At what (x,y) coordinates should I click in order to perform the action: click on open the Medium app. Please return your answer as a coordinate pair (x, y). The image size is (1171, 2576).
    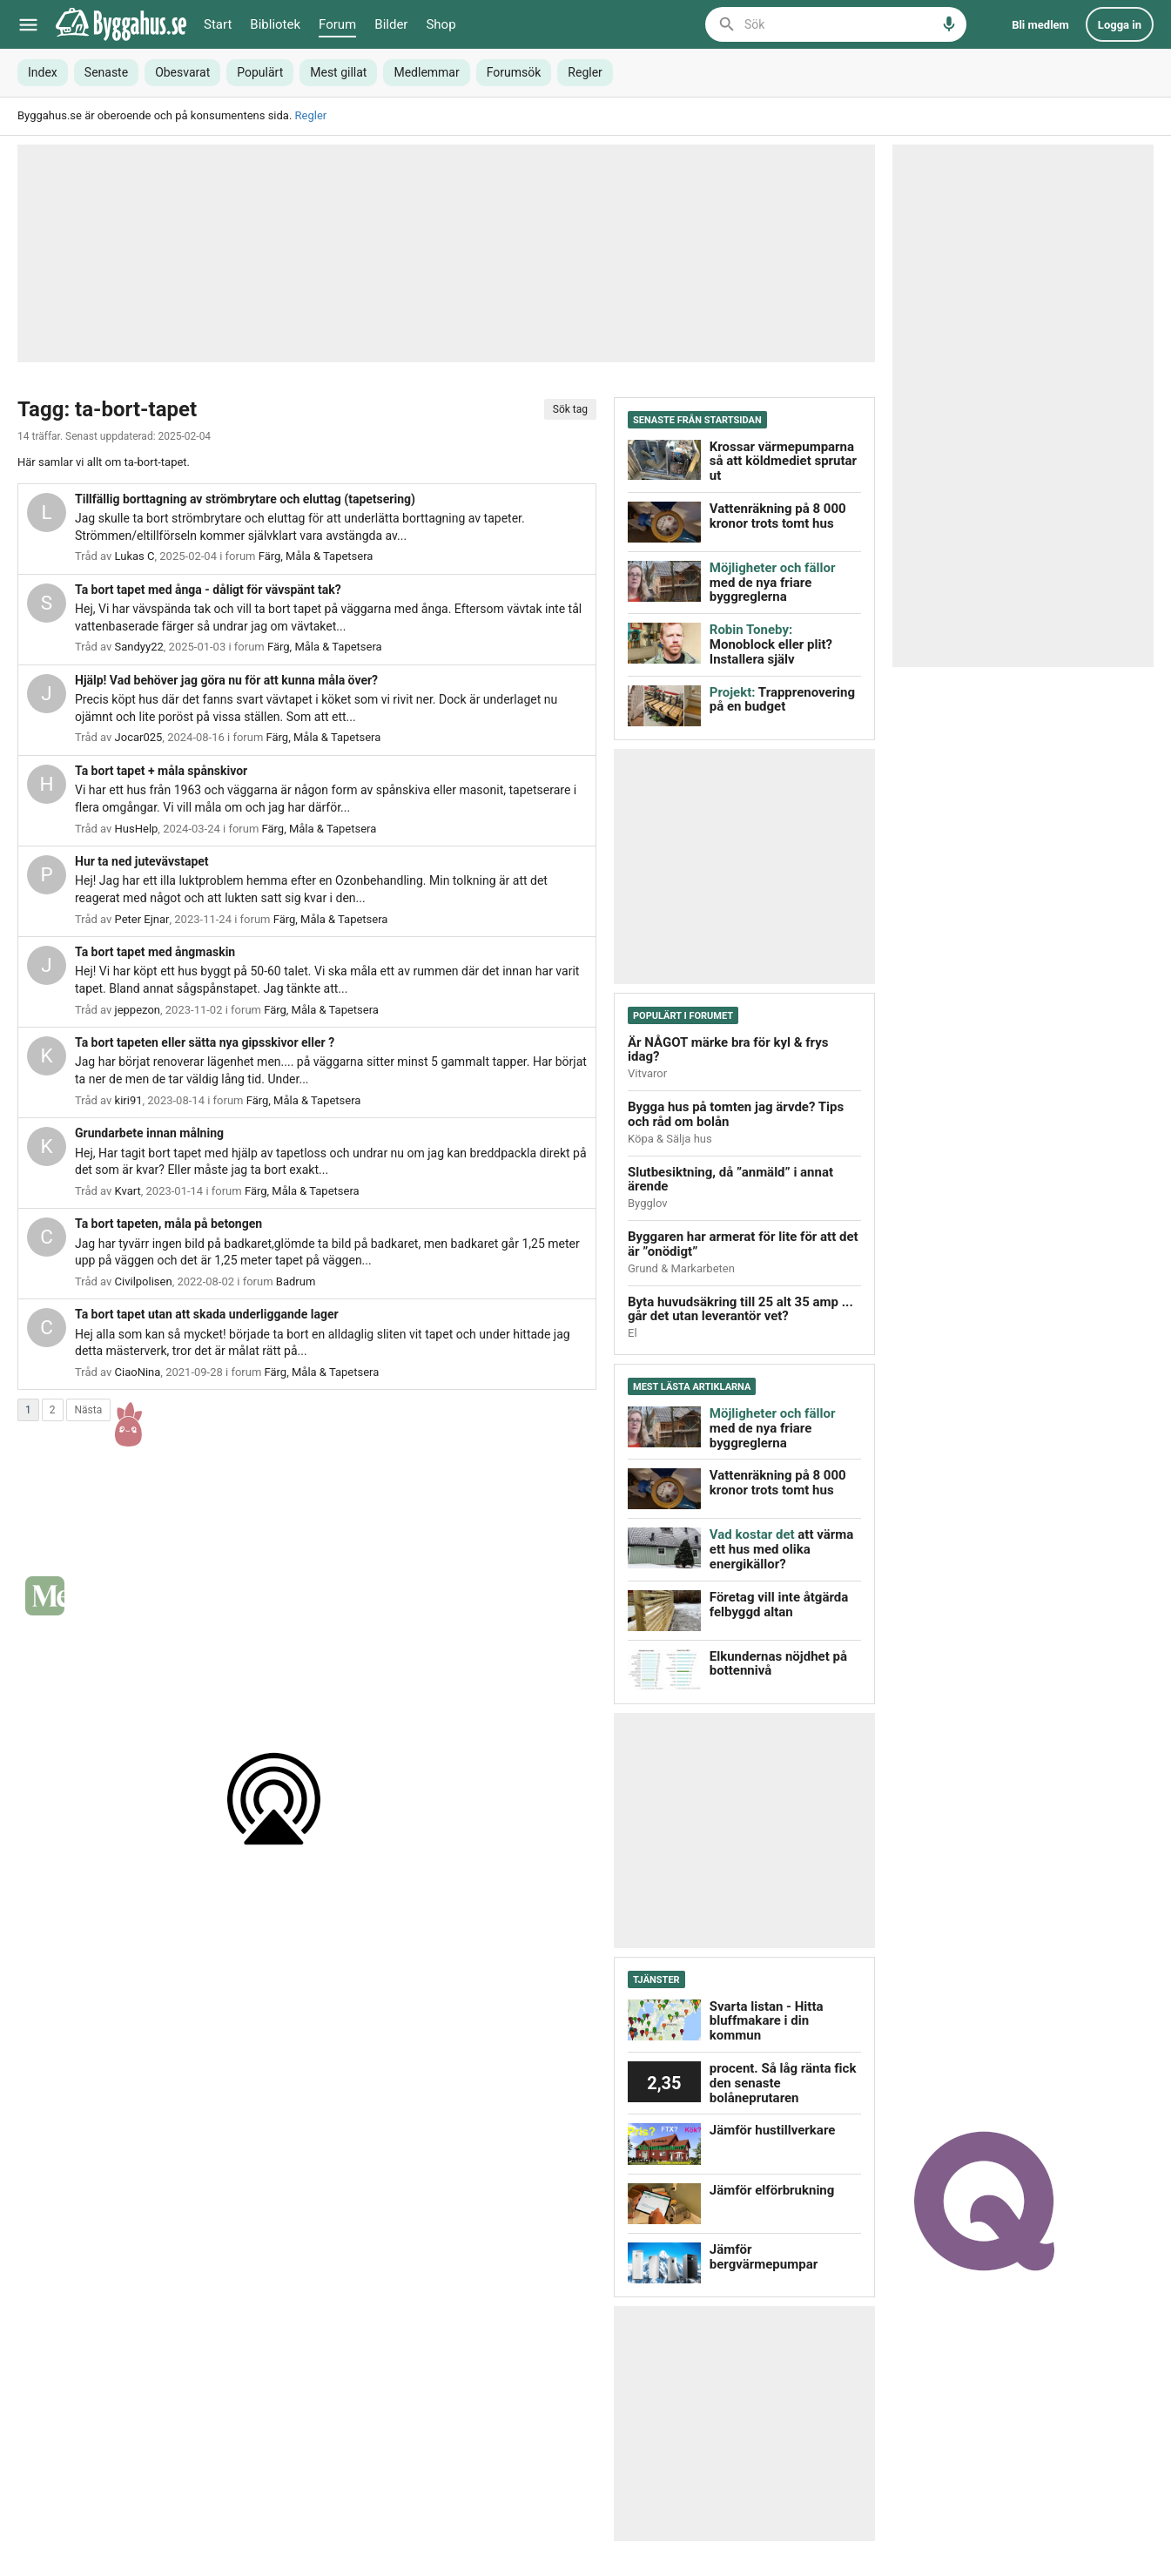
    Looking at the image, I should click on (44, 1595).